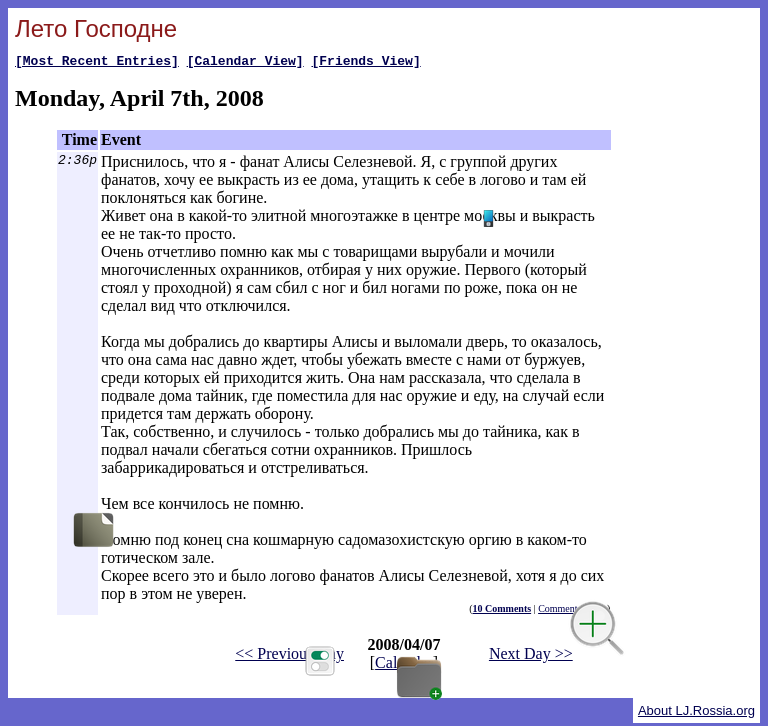  What do you see at coordinates (488, 218) in the screenshot?
I see `access portable media player settings` at bounding box center [488, 218].